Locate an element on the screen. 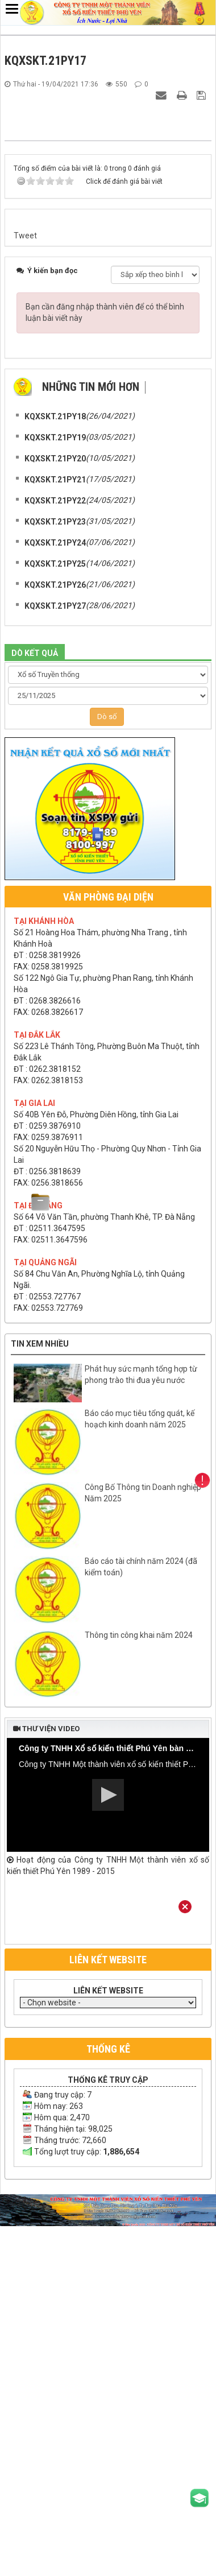 The height and width of the screenshot is (2576, 216). indicates a warning or important alert message is located at coordinates (202, 1480).